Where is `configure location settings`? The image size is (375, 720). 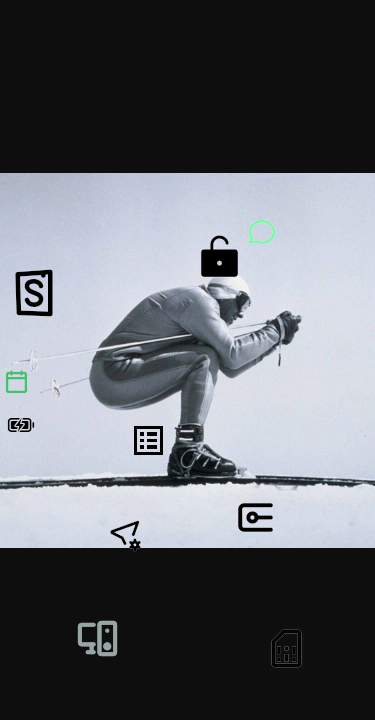 configure location settings is located at coordinates (125, 535).